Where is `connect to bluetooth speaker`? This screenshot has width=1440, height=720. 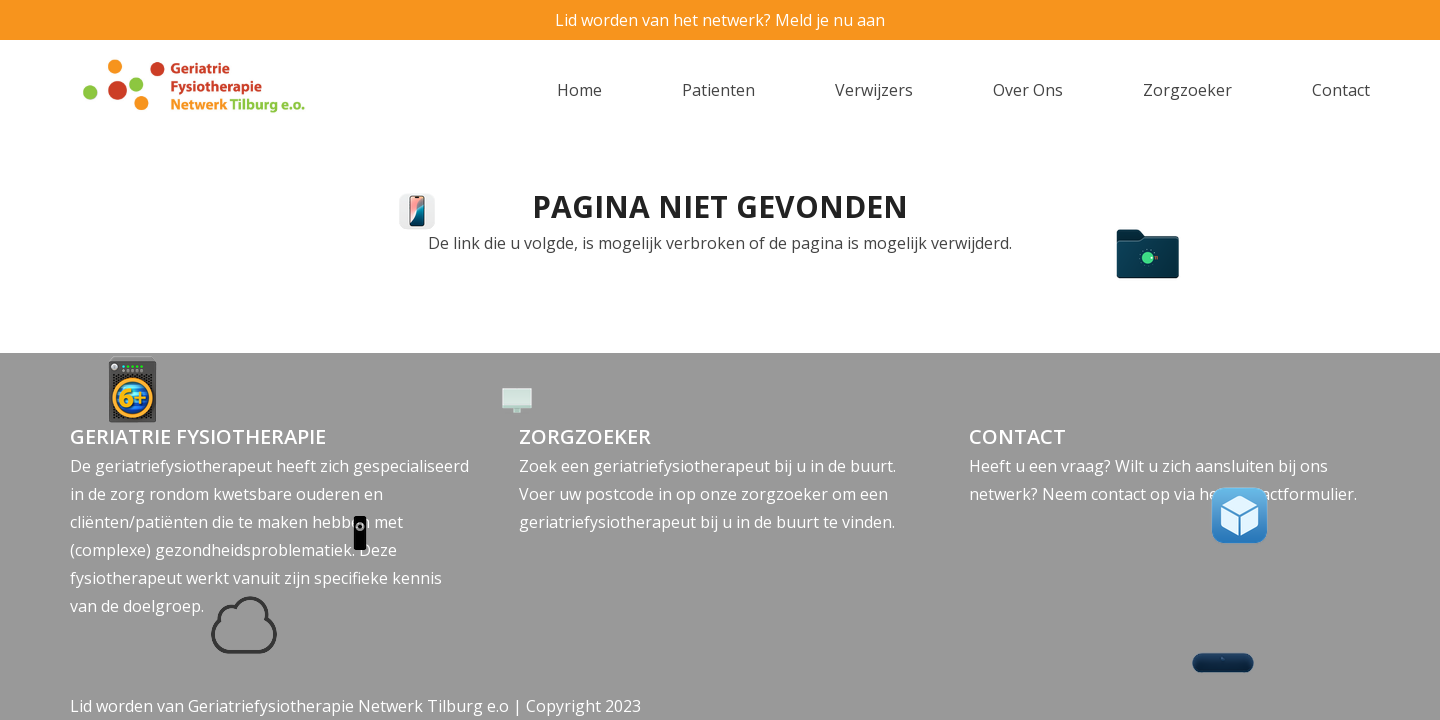
connect to bluetooth speaker is located at coordinates (1223, 663).